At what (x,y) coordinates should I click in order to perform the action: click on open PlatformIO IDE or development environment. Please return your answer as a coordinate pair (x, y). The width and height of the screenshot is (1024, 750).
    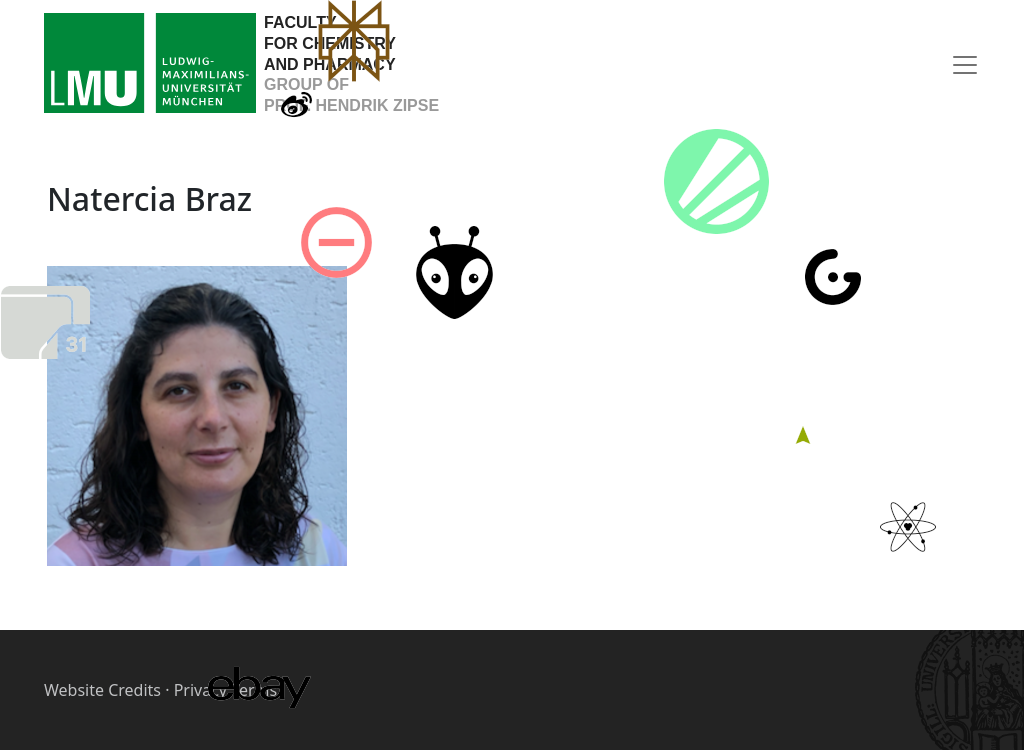
    Looking at the image, I should click on (454, 272).